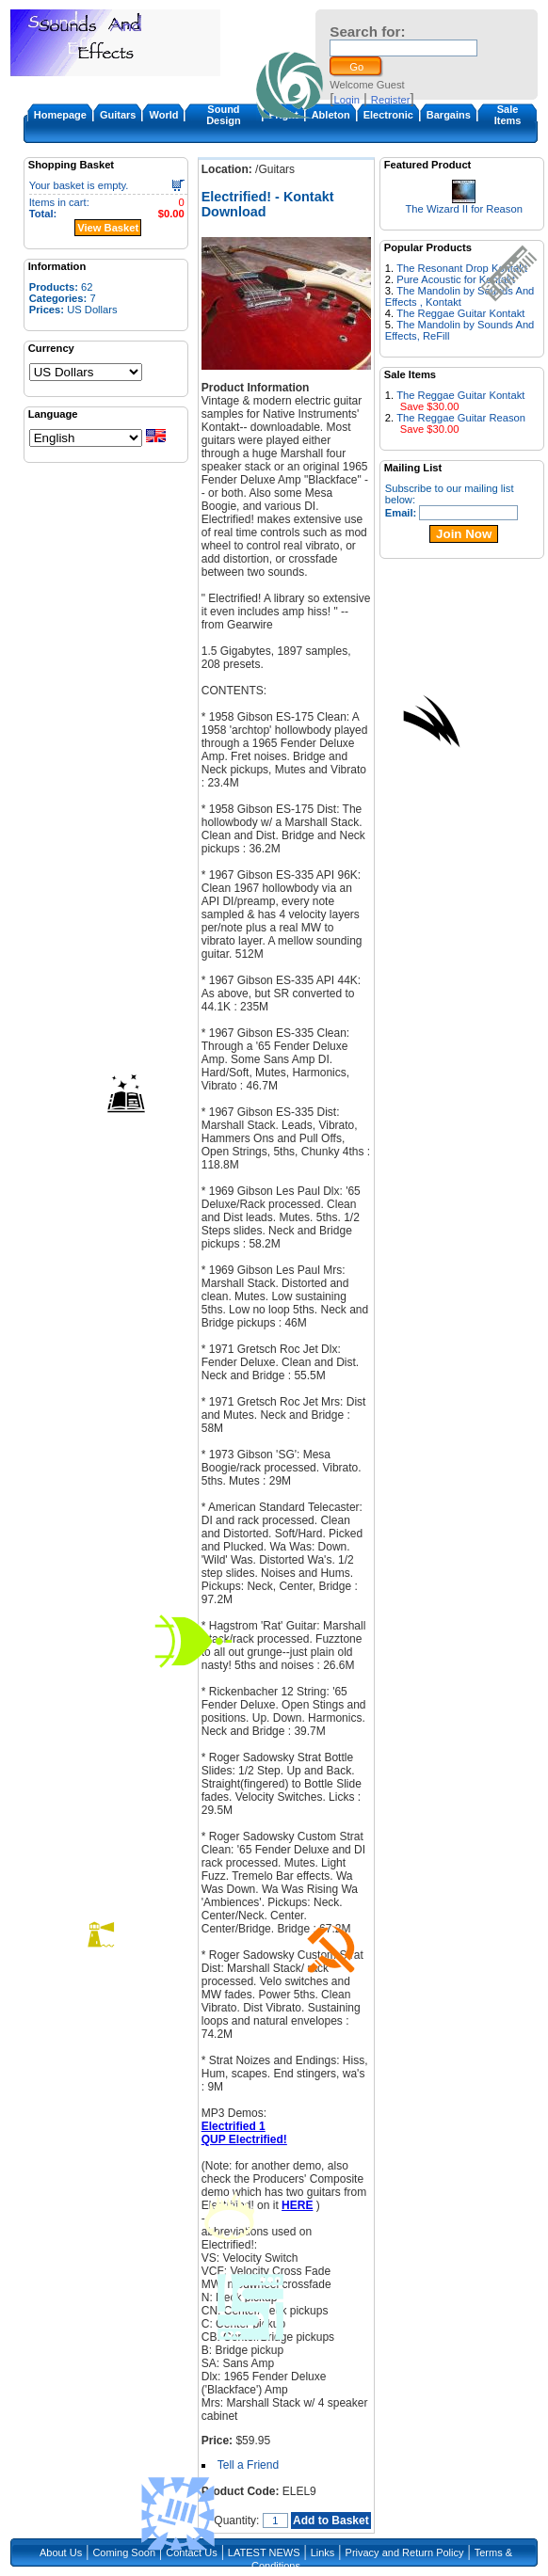 The width and height of the screenshot is (548, 2576). I want to click on indicates wind or air movement effect, so click(431, 723).